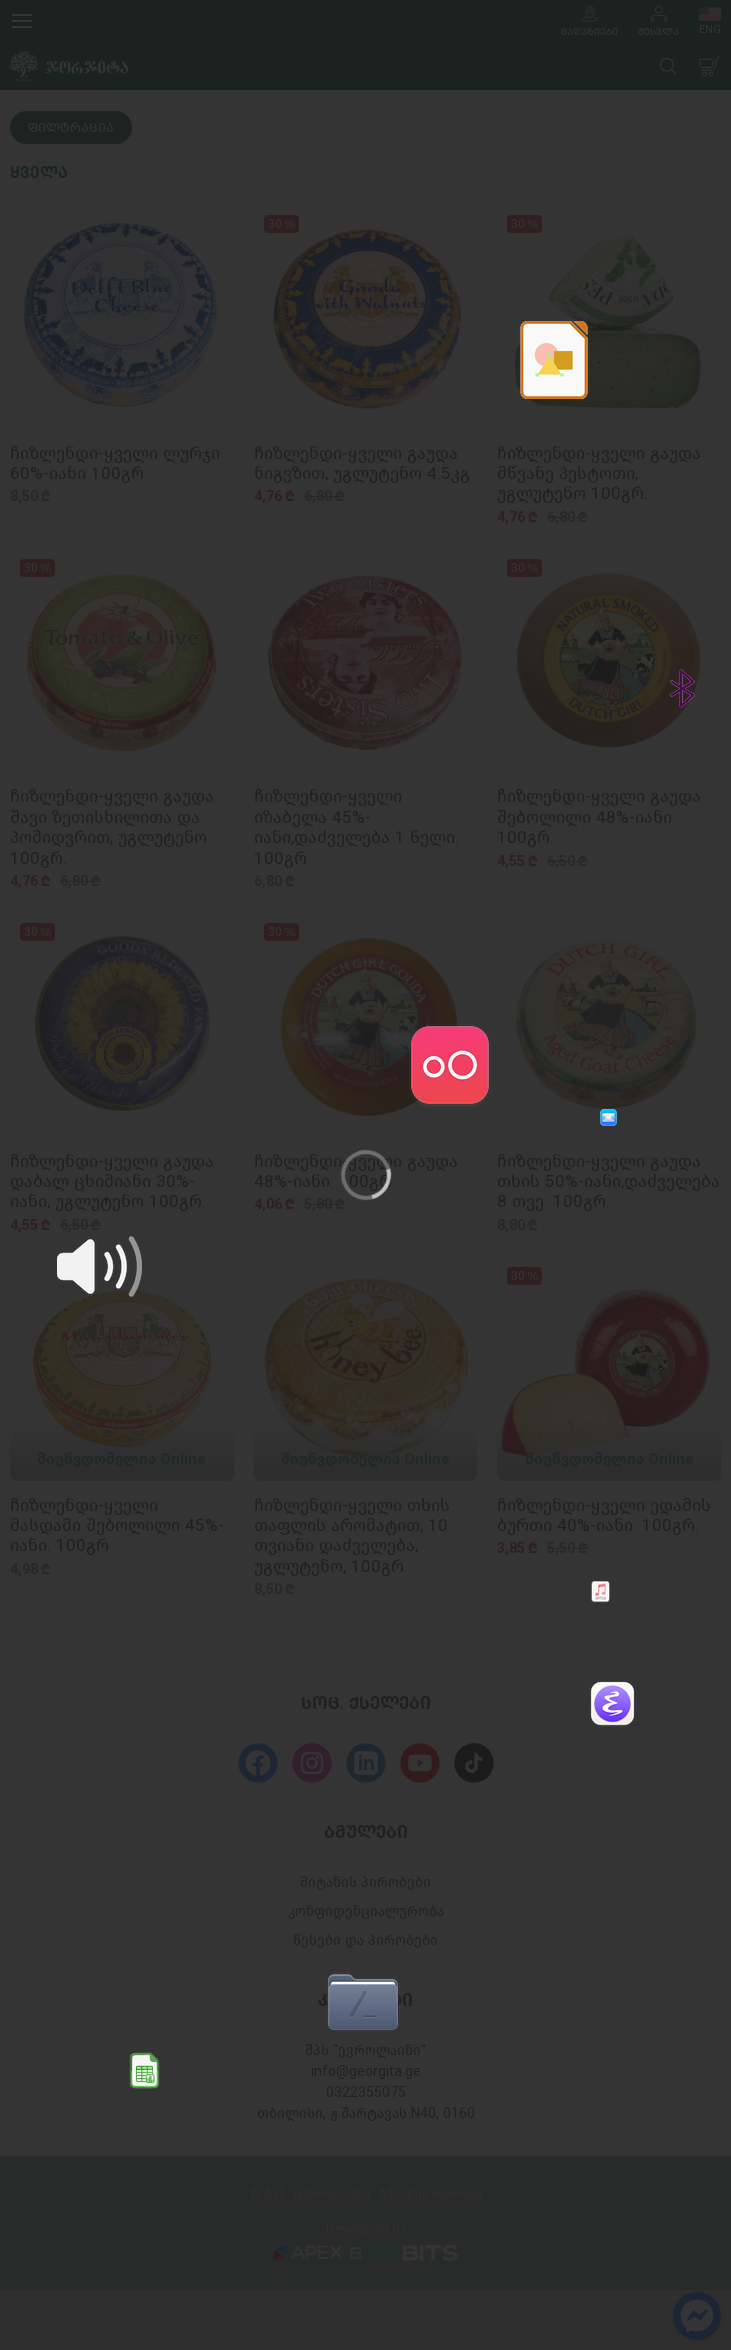 This screenshot has height=2350, width=731. I want to click on open a libreoffice draw document, so click(554, 360).